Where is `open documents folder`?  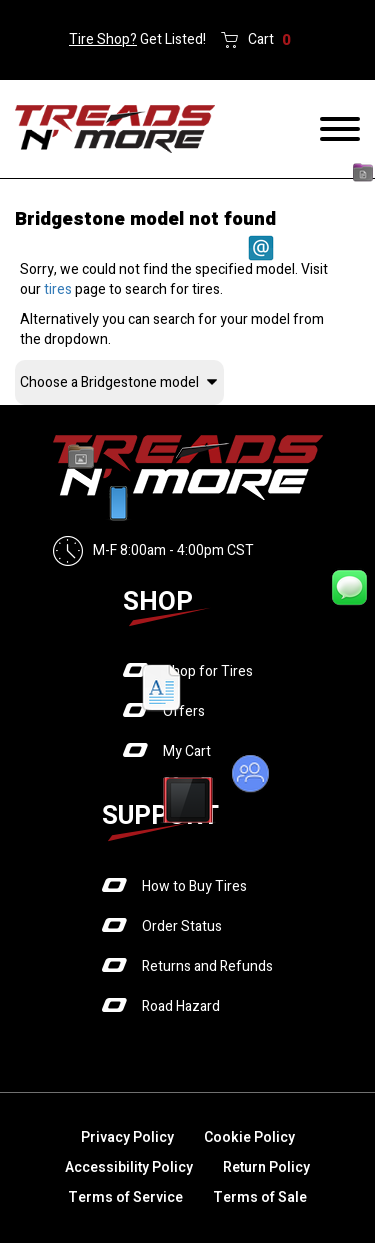
open documents folder is located at coordinates (363, 172).